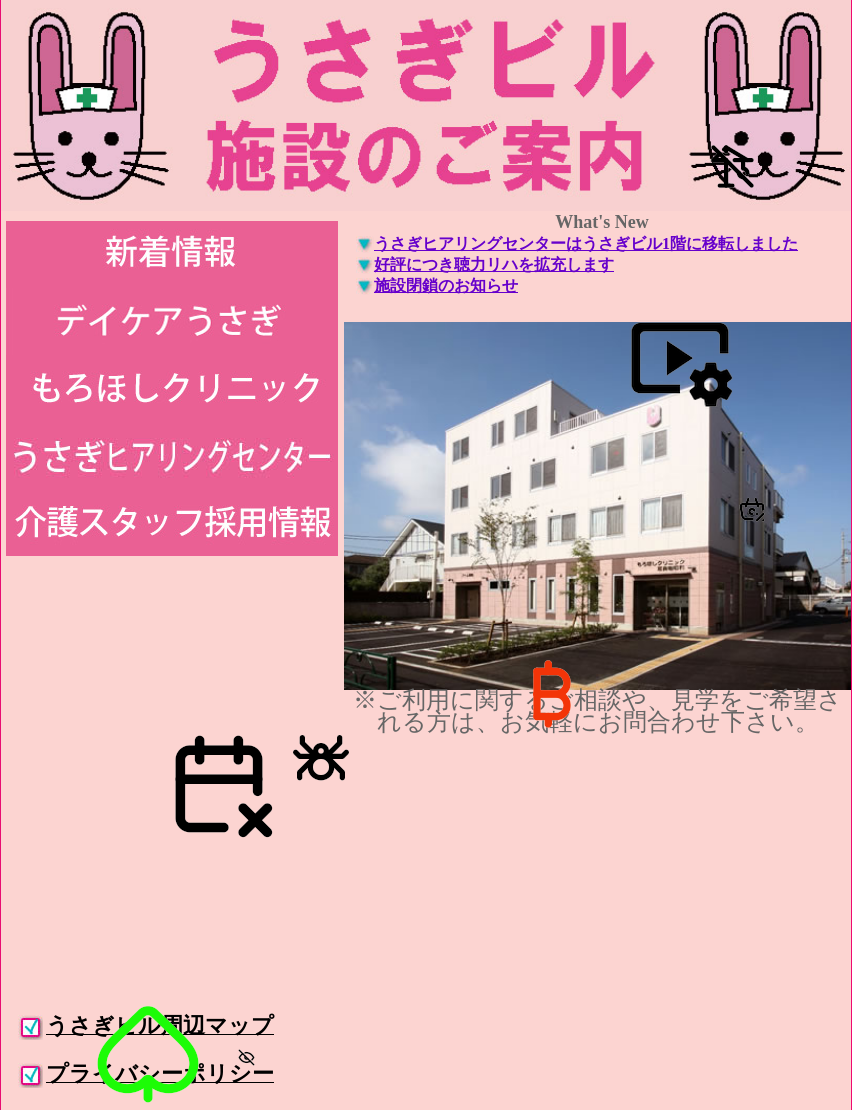 The height and width of the screenshot is (1110, 852). I want to click on construction crane disabled or unavailable, so click(732, 166).